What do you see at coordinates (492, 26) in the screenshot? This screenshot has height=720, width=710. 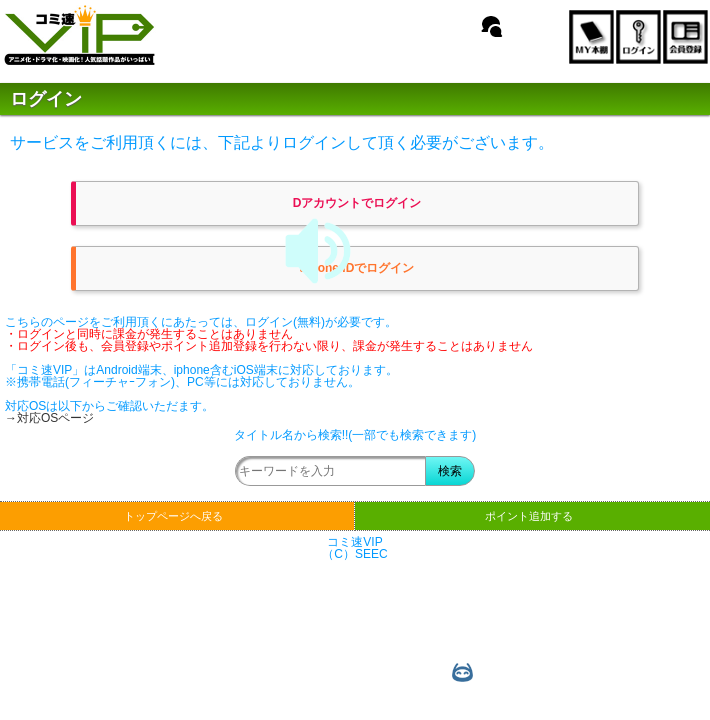 I see `access a forum channel` at bounding box center [492, 26].